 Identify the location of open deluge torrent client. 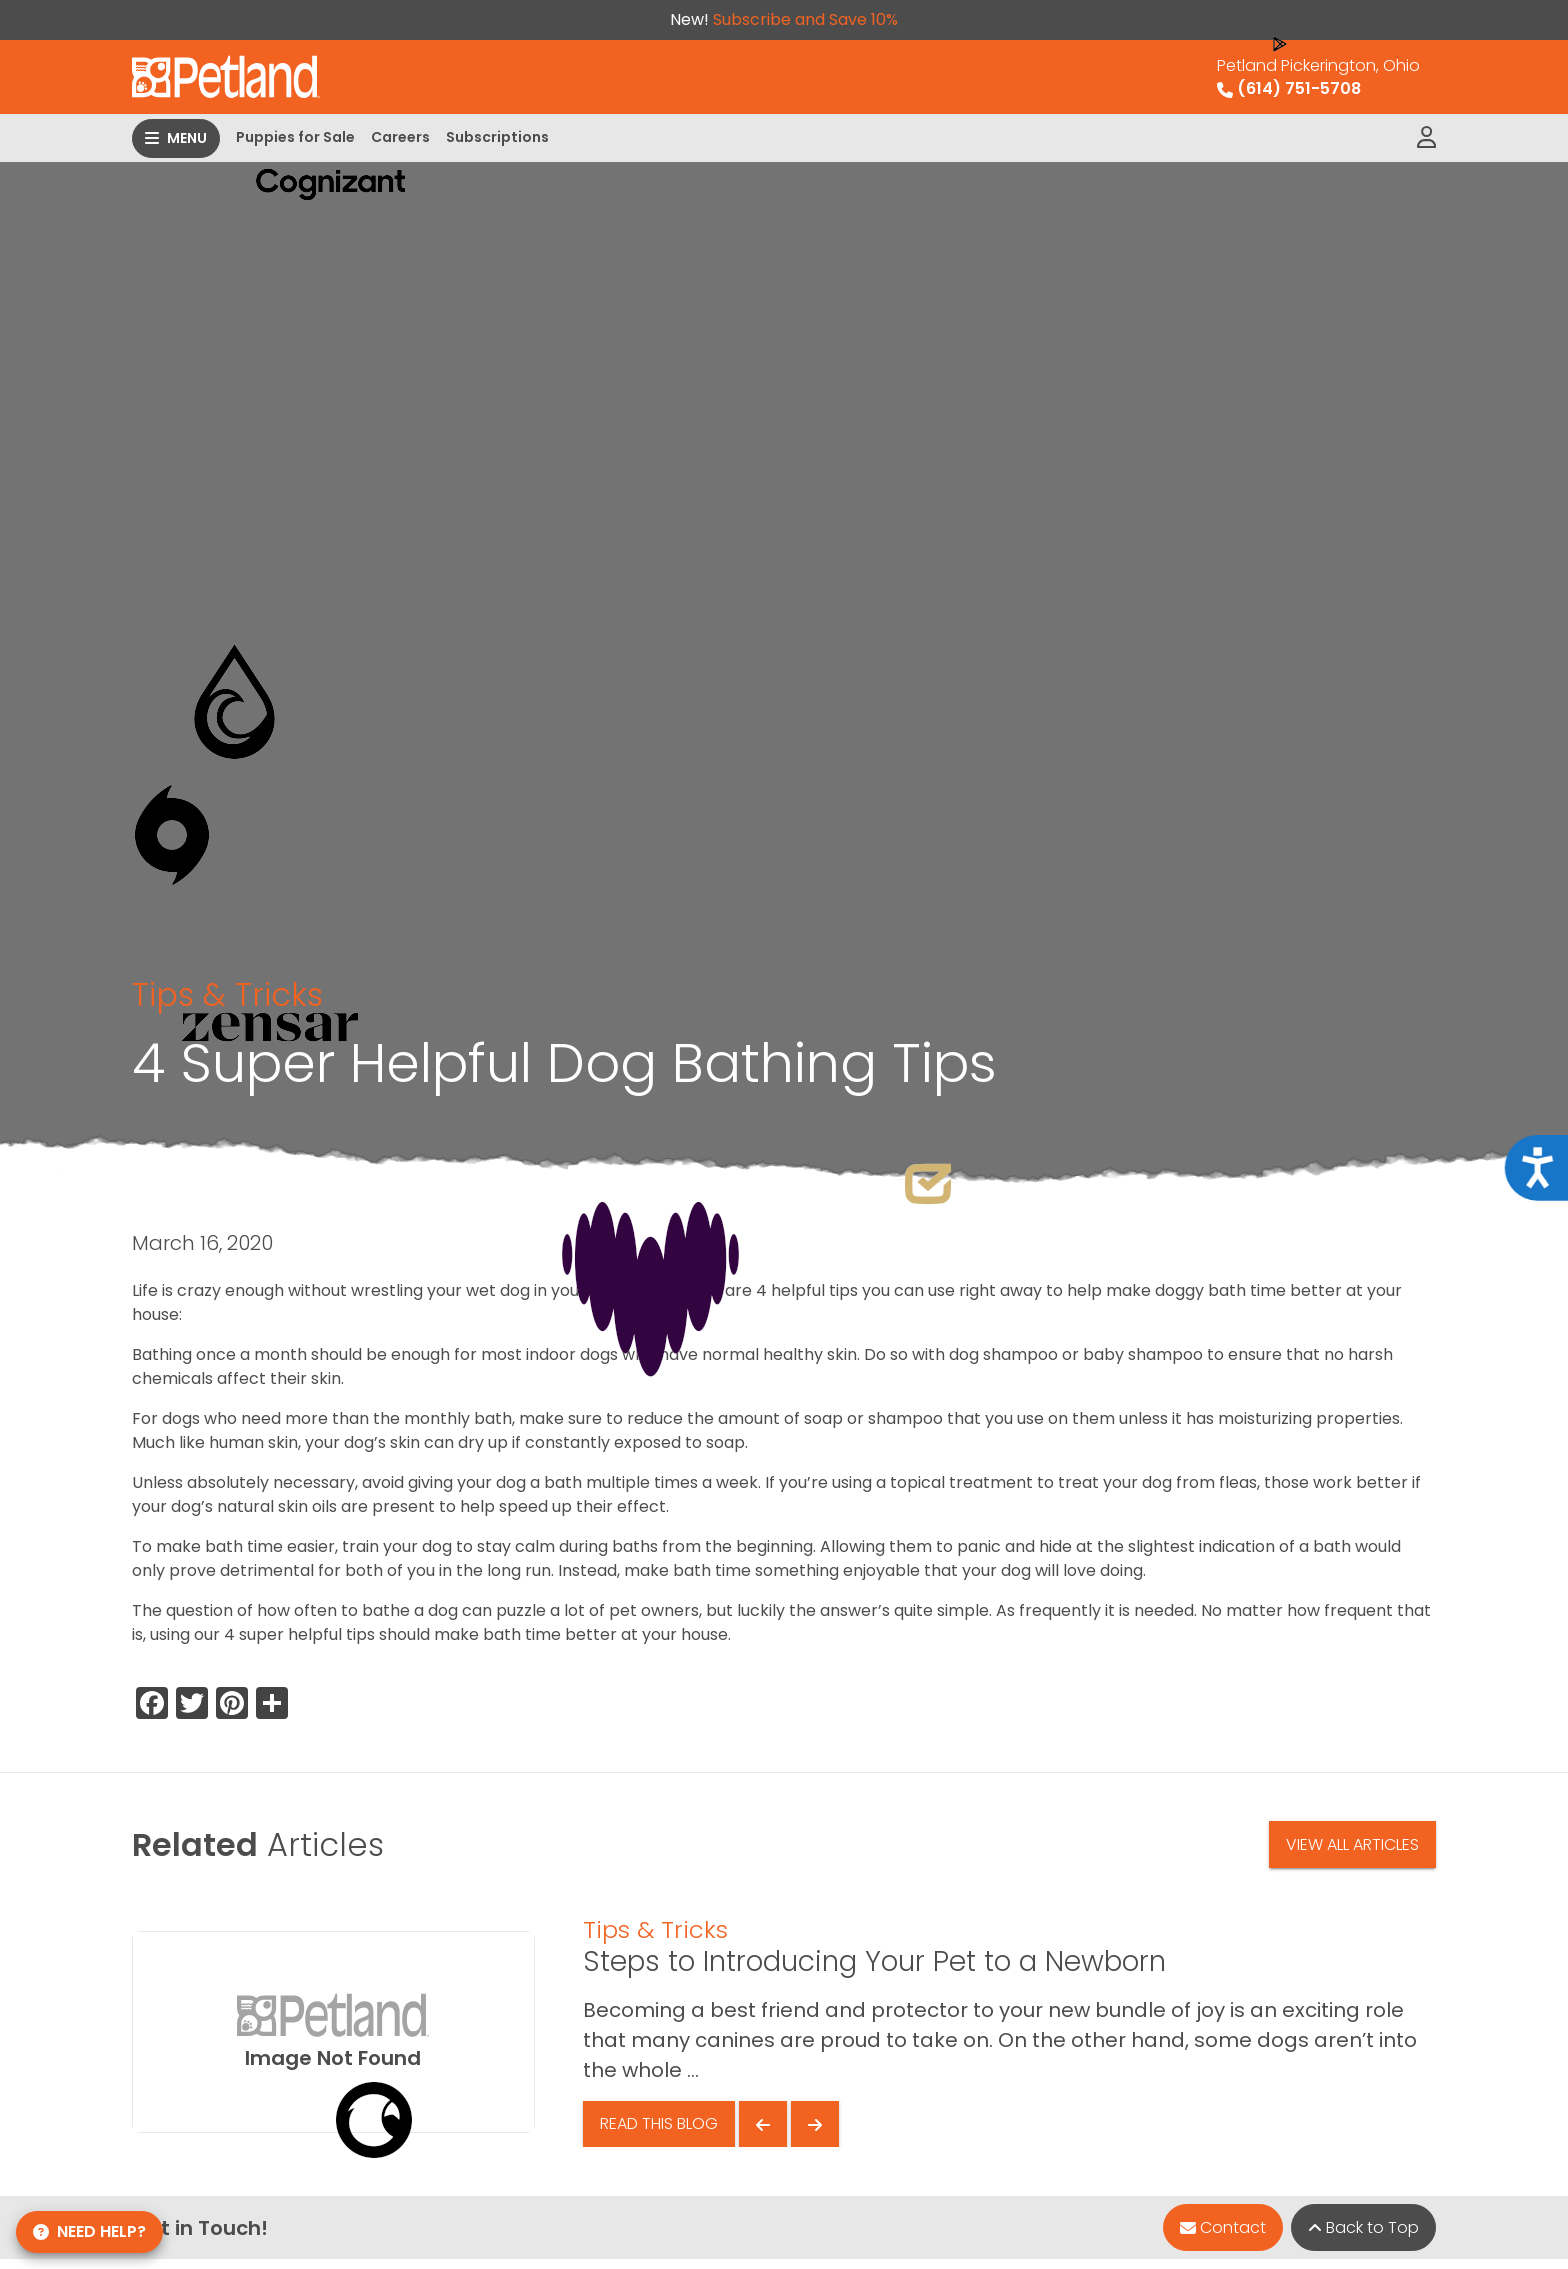
(234, 701).